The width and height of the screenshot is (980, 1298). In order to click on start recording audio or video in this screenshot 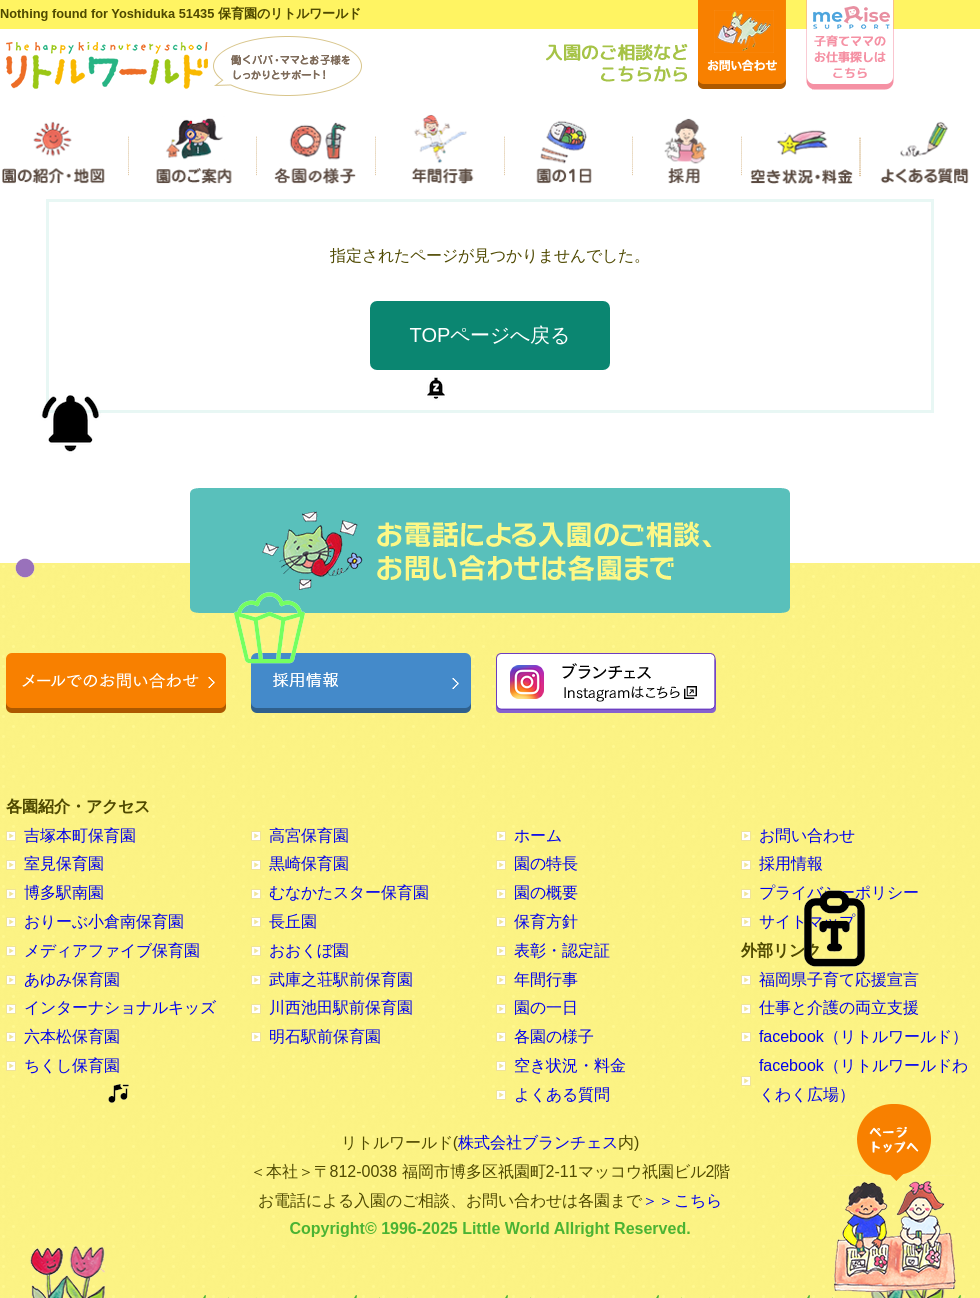, I will do `click(25, 568)`.